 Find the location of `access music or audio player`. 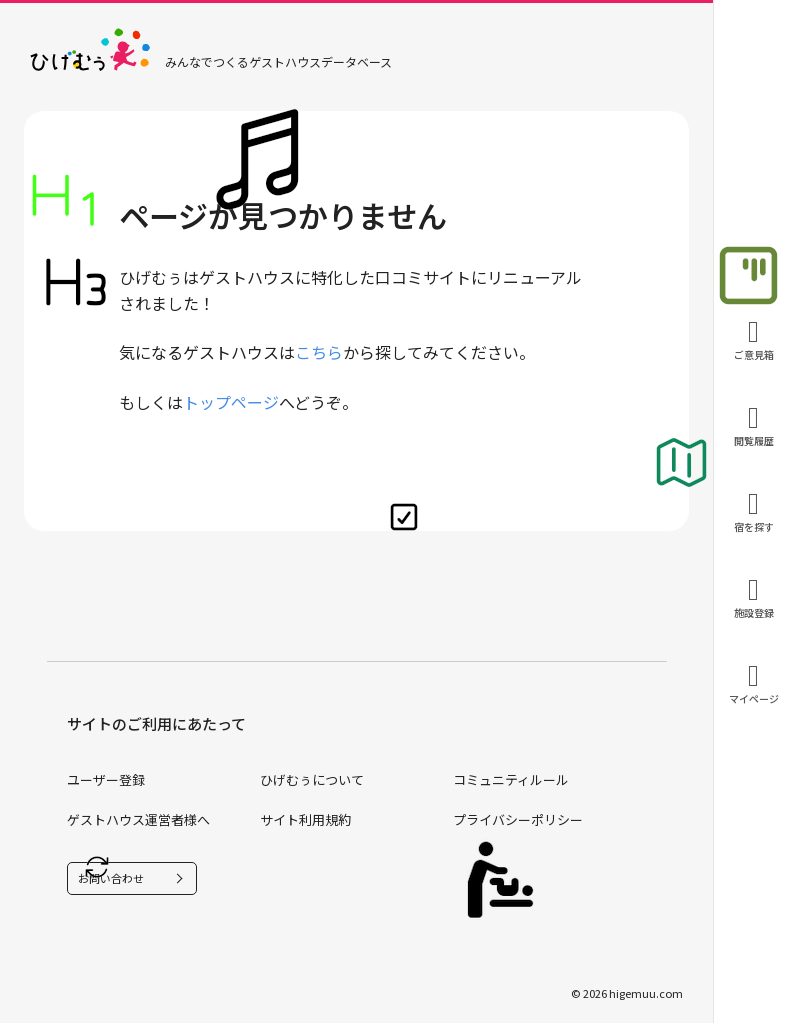

access music or audio player is located at coordinates (259, 159).